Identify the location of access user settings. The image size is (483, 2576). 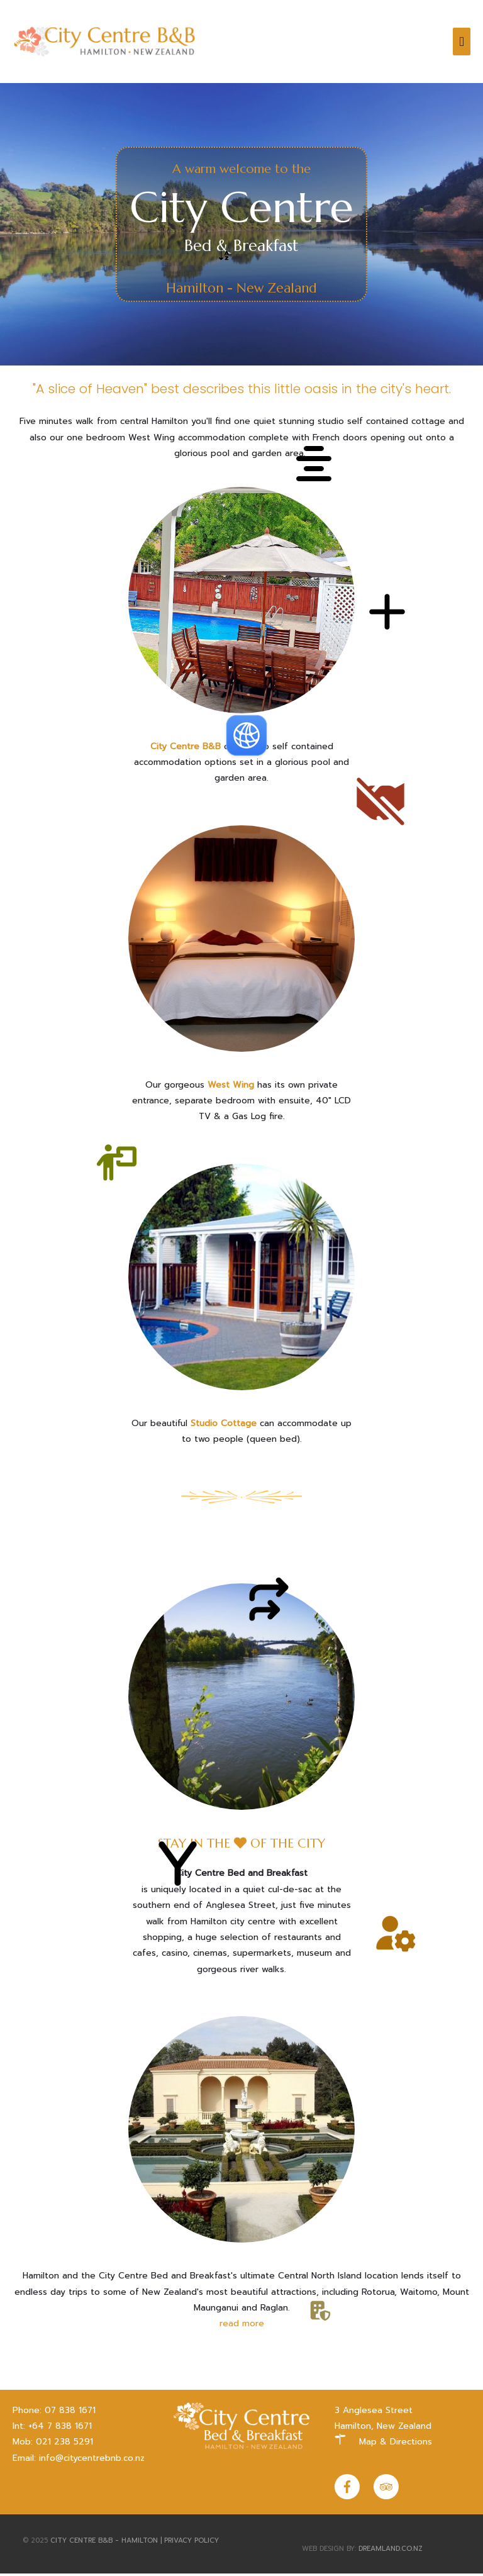
(394, 1932).